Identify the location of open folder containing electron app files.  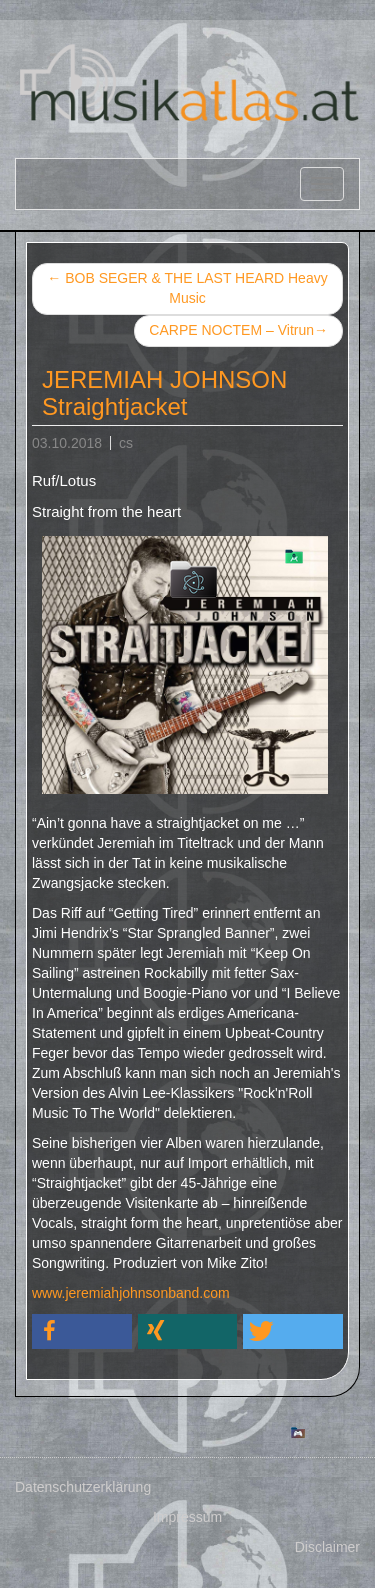
(193, 580).